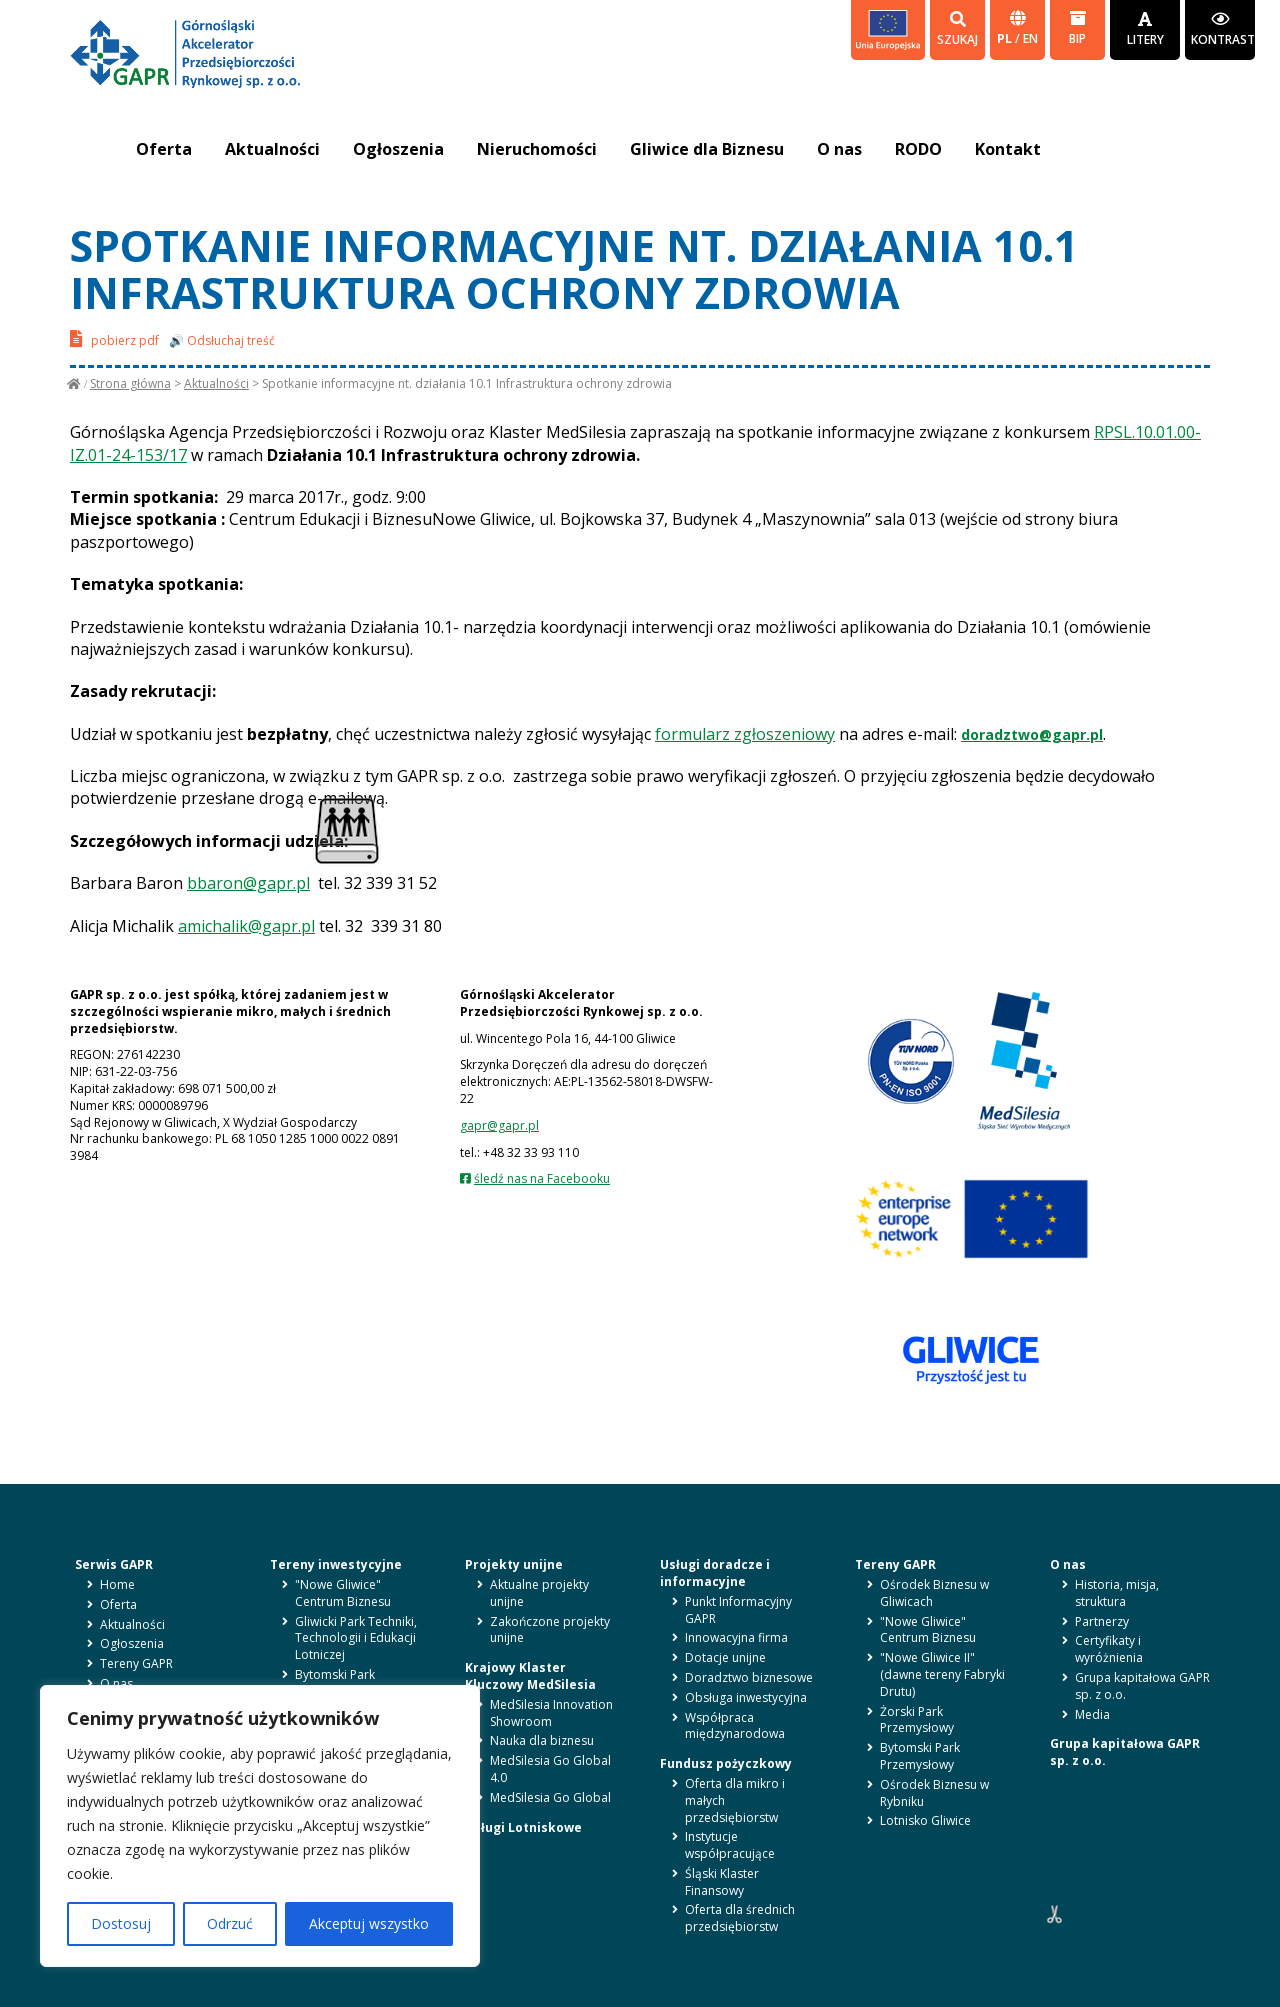  Describe the element at coordinates (1054, 1914) in the screenshot. I see `cut selected content to clipboard` at that location.